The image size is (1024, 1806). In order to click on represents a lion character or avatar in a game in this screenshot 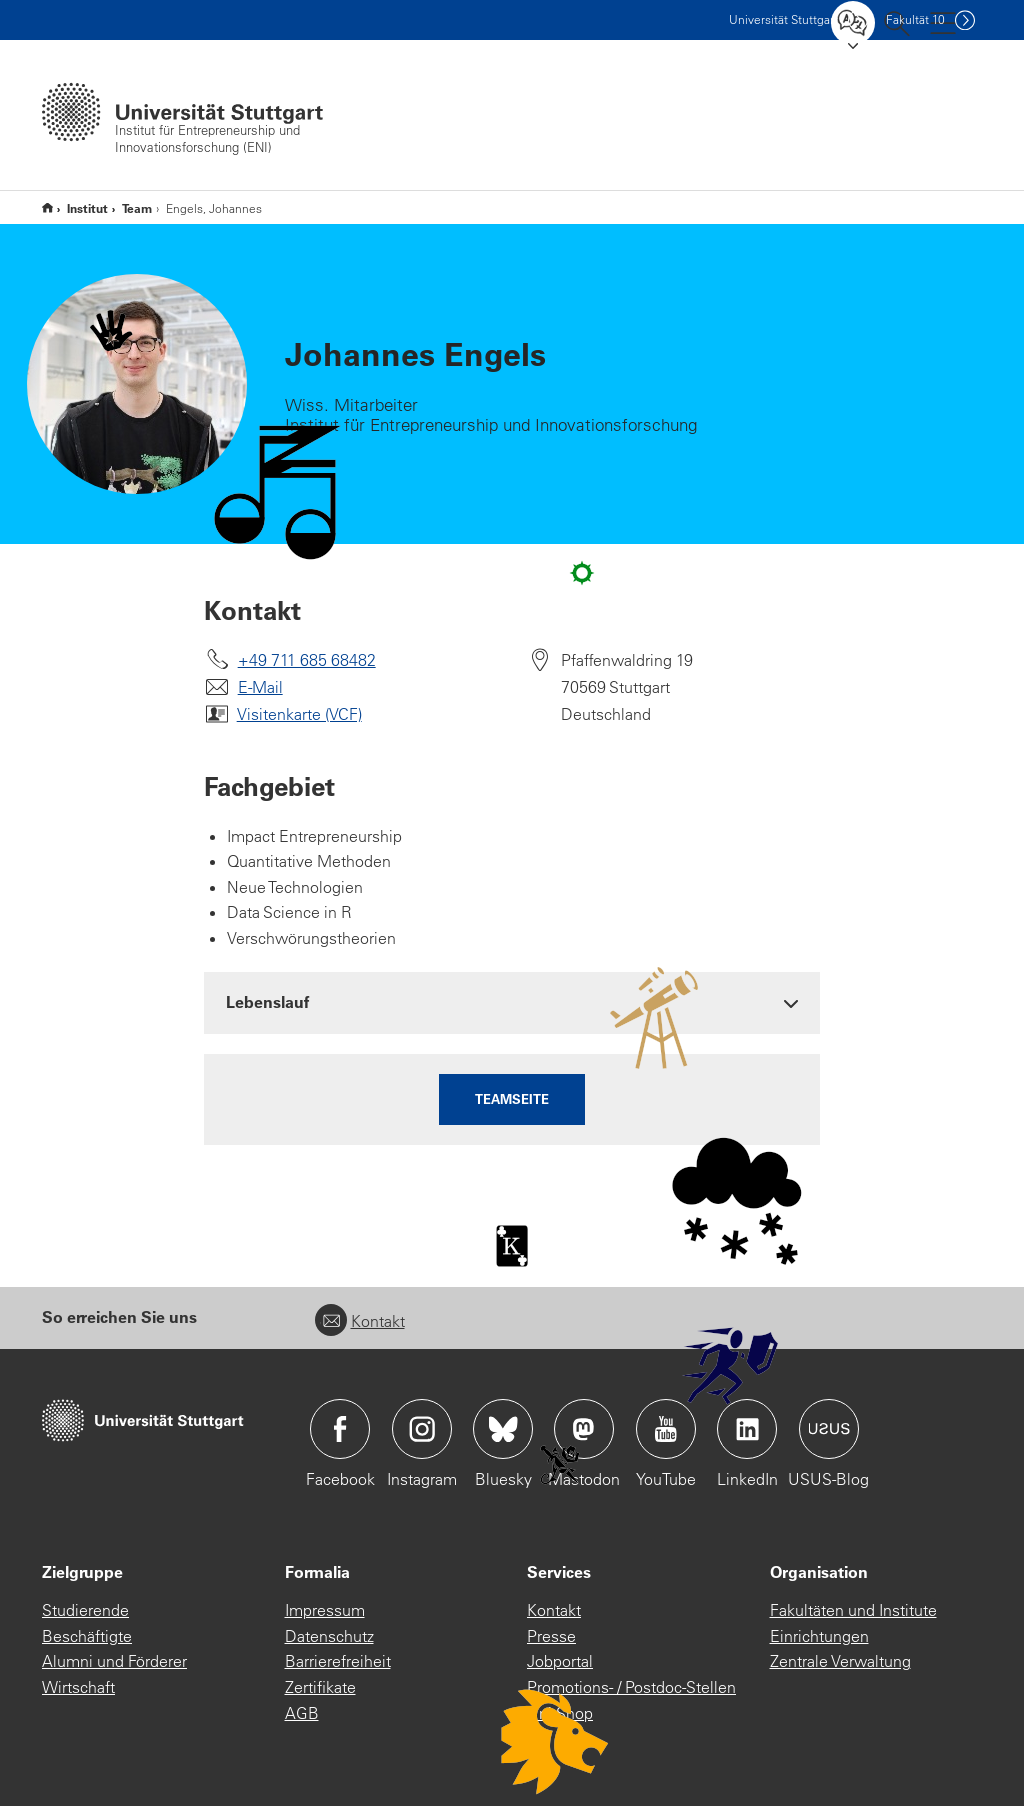, I will do `click(555, 1743)`.